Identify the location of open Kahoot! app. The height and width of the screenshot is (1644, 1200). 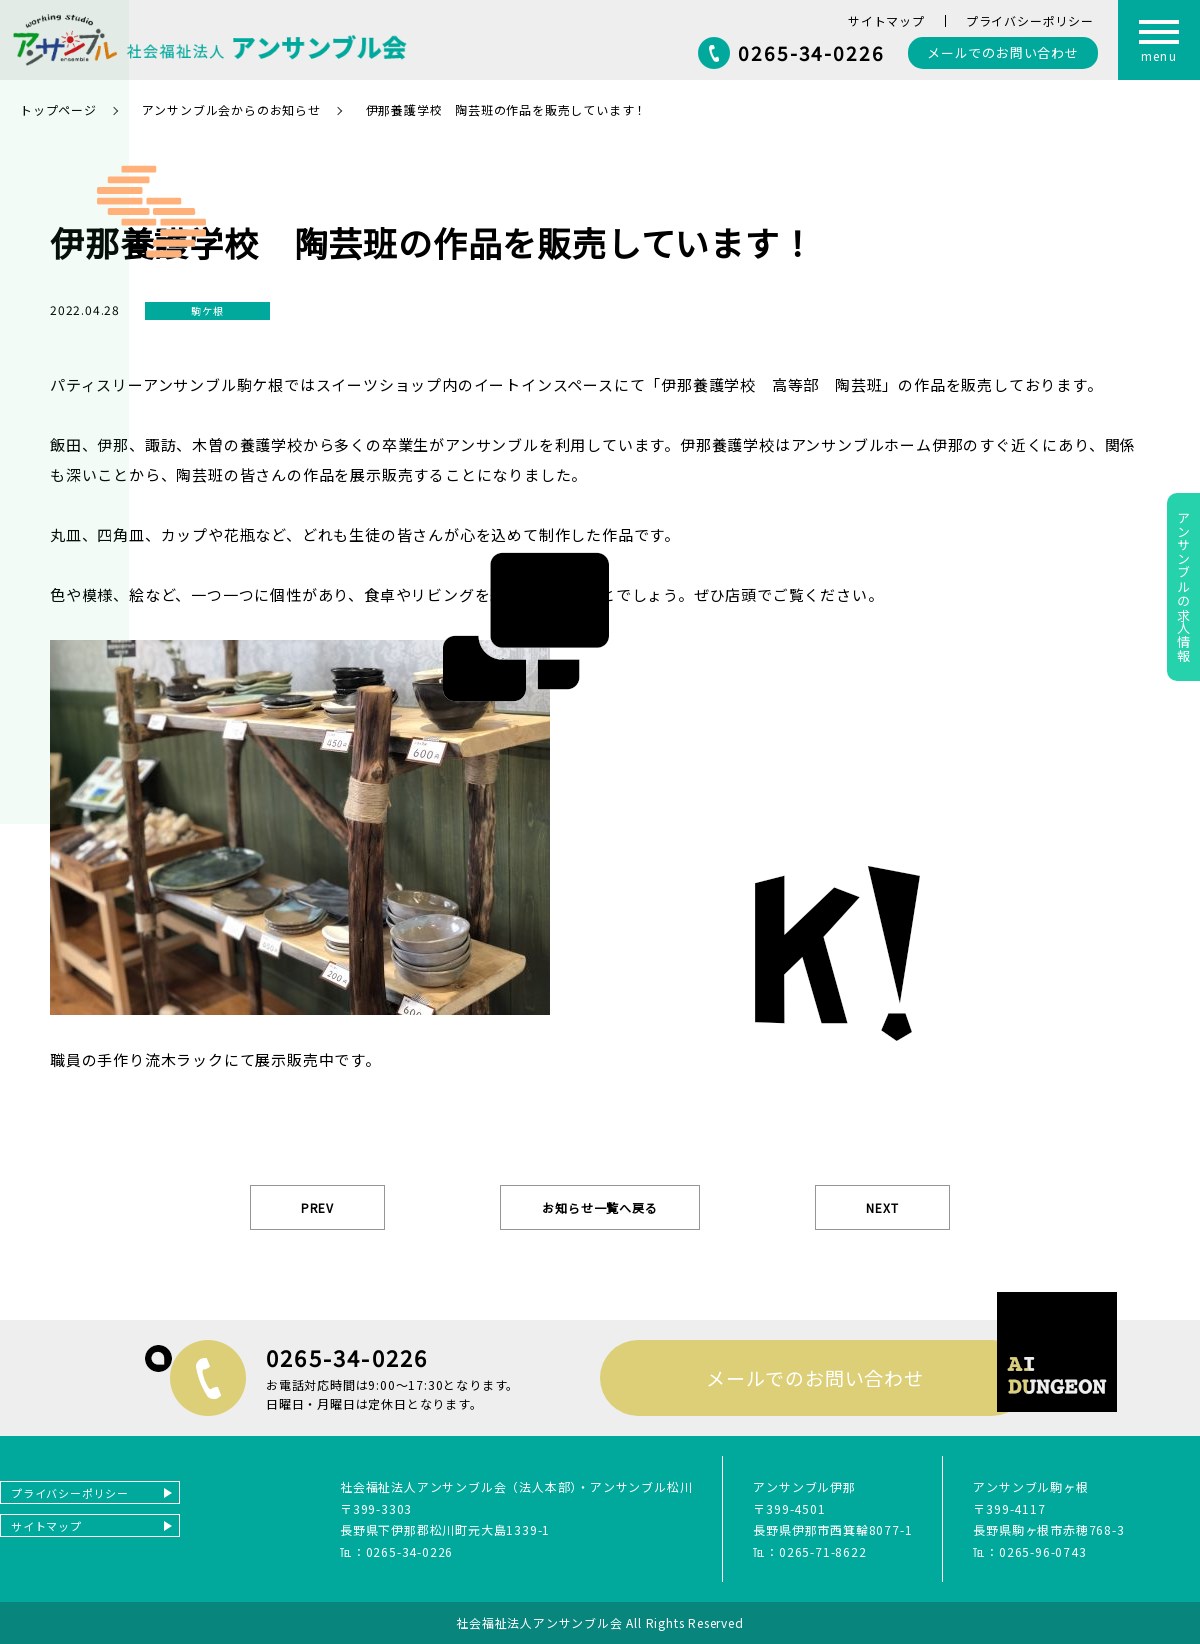
(837, 953).